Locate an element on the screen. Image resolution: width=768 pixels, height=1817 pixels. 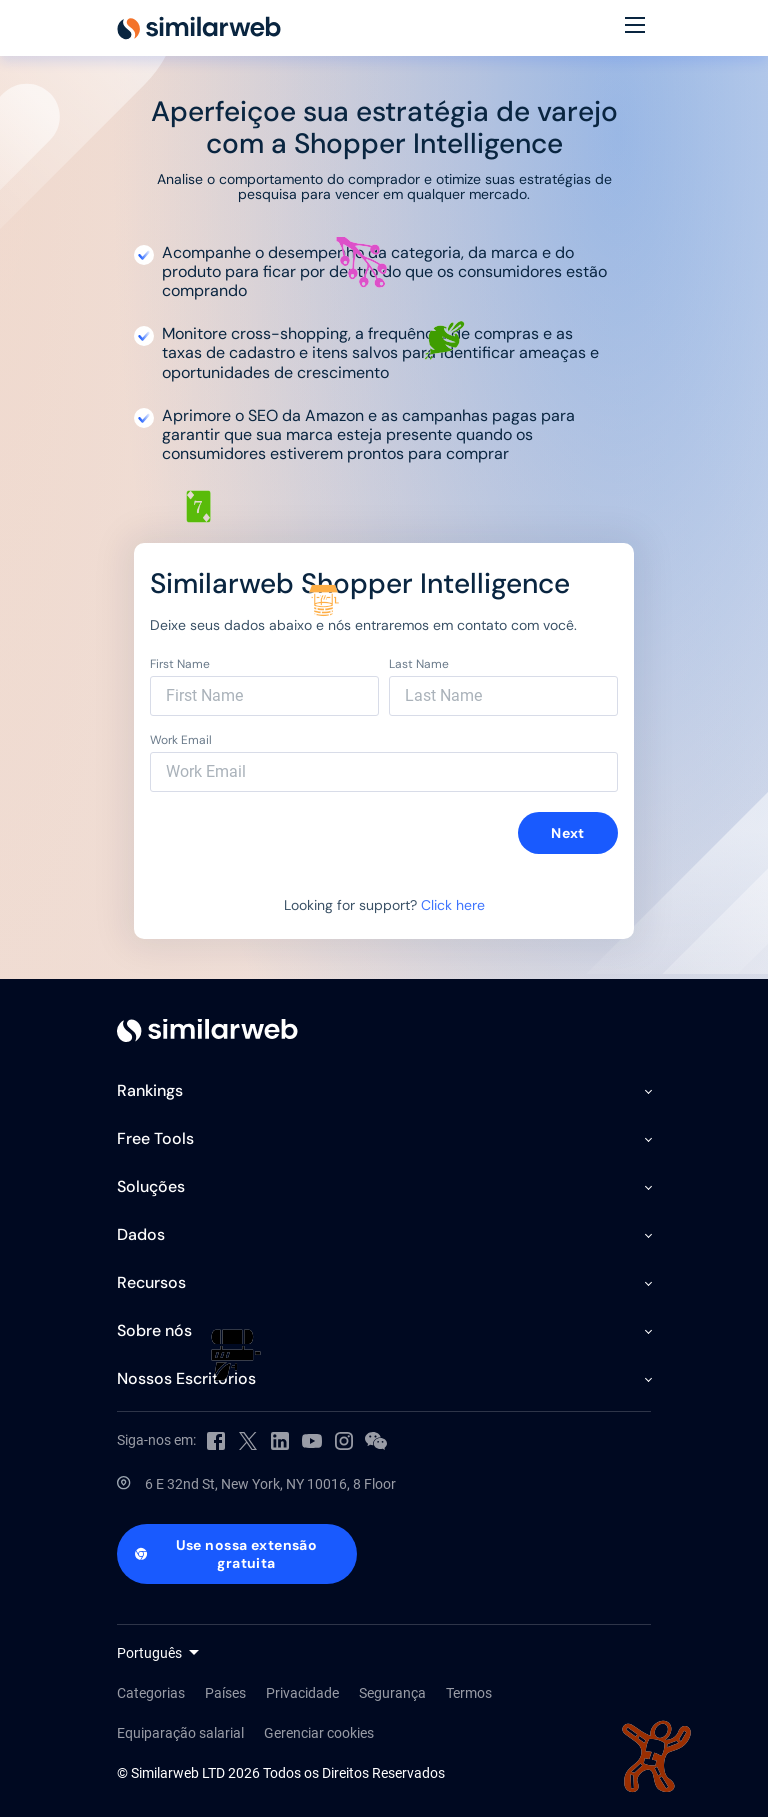
indicates beet or root vegetable ingredient is located at coordinates (444, 340).